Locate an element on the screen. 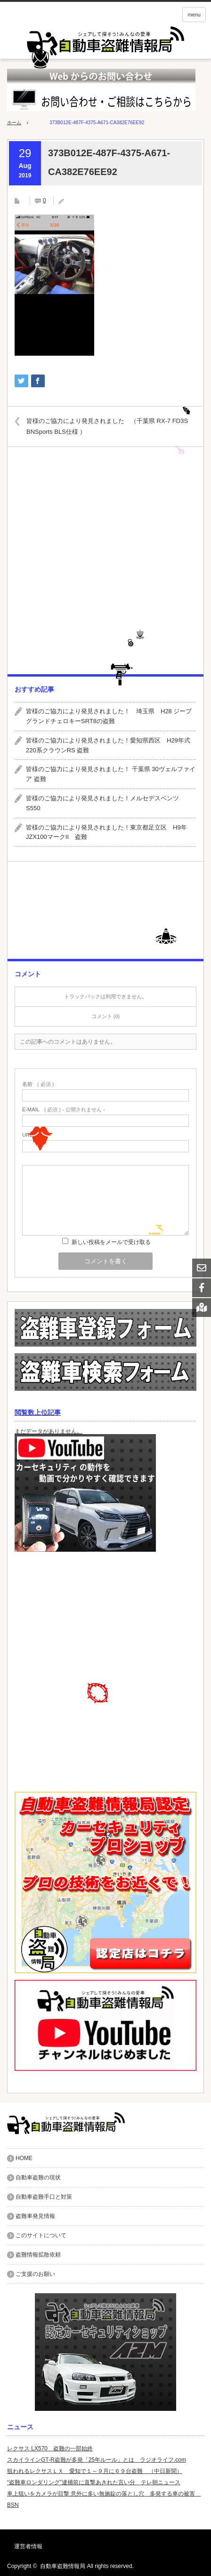 This screenshot has width=211, height=2576. select mexican or latin american themed content is located at coordinates (166, 936).